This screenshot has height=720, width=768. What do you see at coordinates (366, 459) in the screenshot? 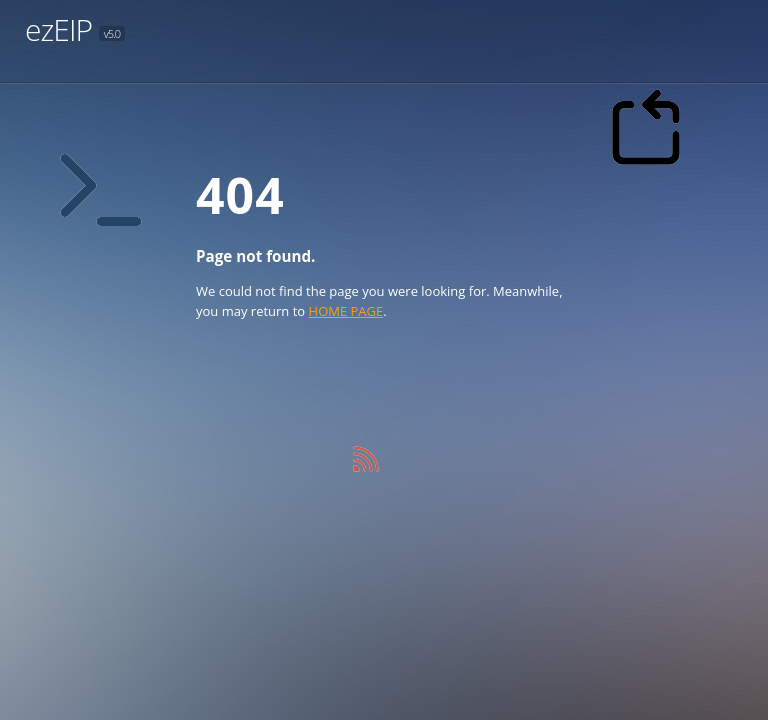
I see `indicates strong connection or low ping` at bounding box center [366, 459].